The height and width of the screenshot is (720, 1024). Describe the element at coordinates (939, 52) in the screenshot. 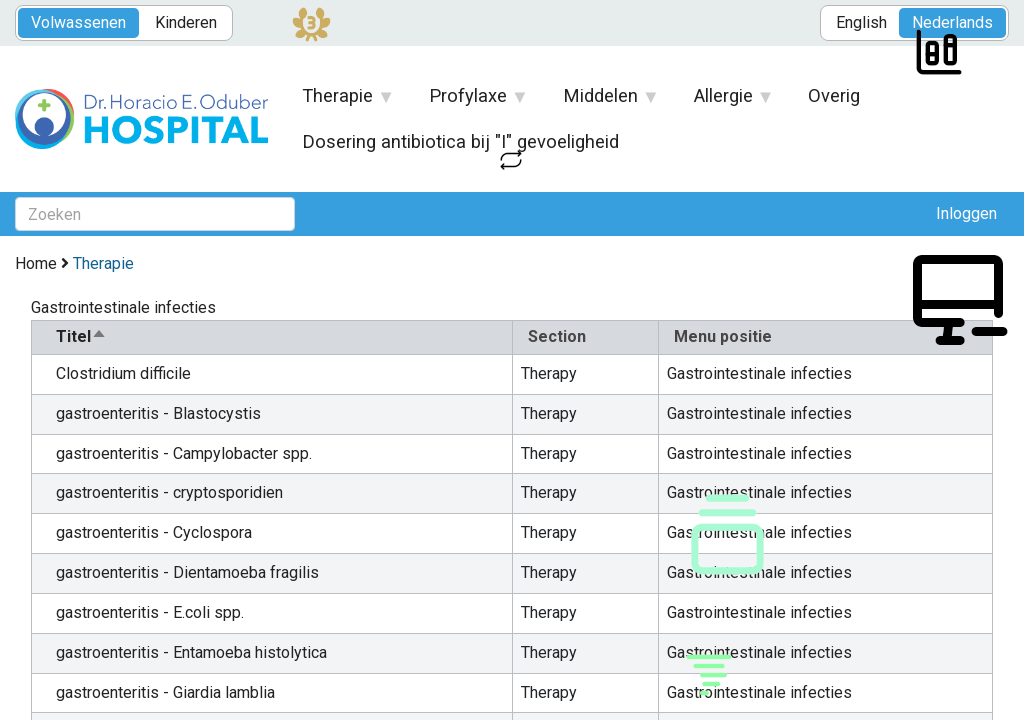

I see `view stacked column chart data` at that location.